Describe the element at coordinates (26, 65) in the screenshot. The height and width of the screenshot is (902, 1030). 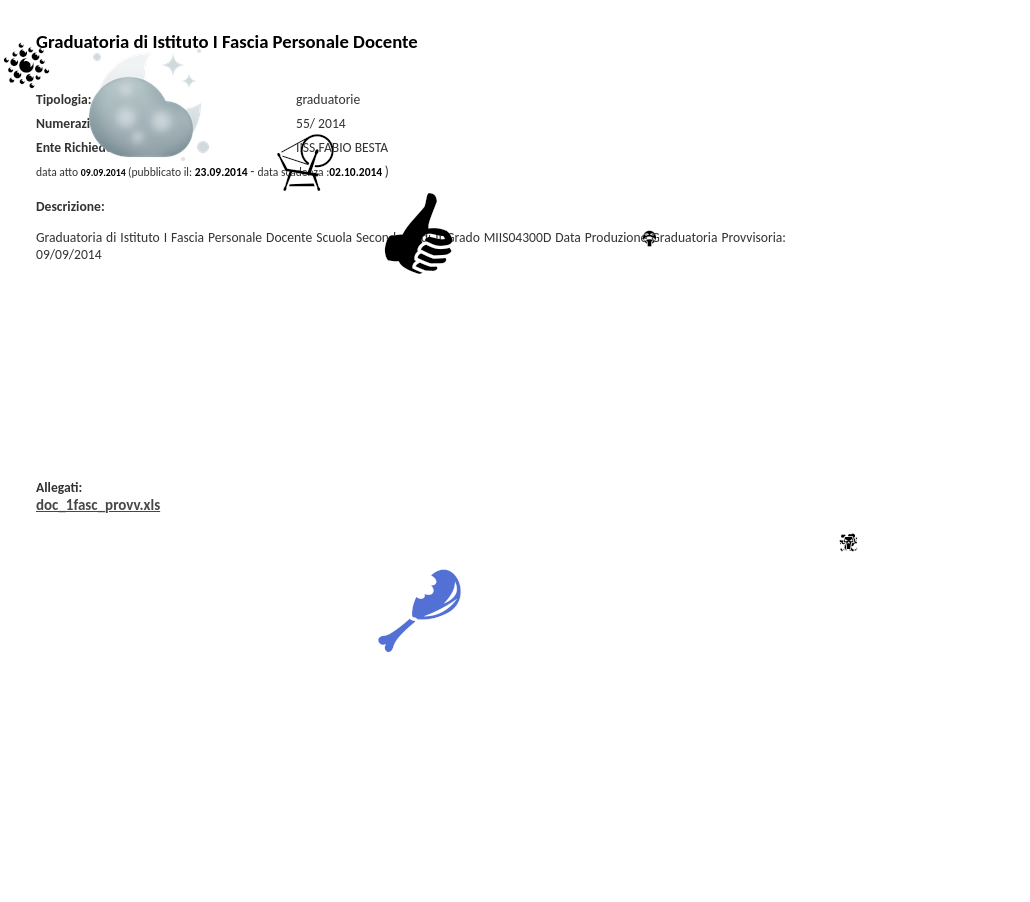
I see `decorative pattern or visual effect option` at that location.